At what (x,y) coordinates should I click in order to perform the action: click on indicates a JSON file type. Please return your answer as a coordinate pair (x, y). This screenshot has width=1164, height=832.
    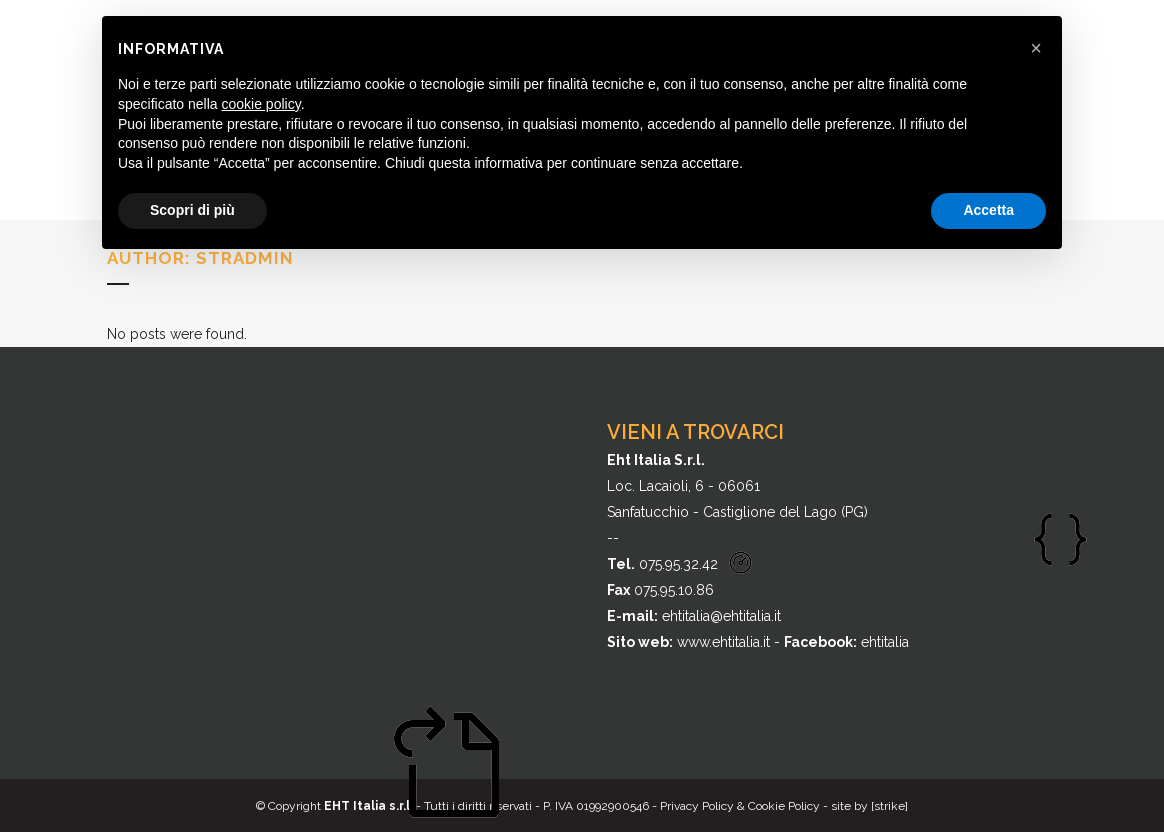
    Looking at the image, I should click on (1060, 539).